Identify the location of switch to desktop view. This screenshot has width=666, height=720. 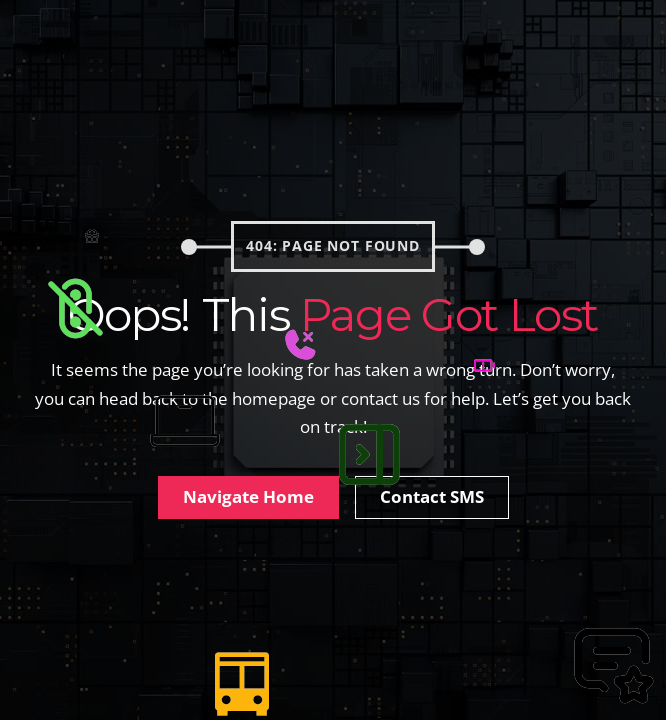
(185, 420).